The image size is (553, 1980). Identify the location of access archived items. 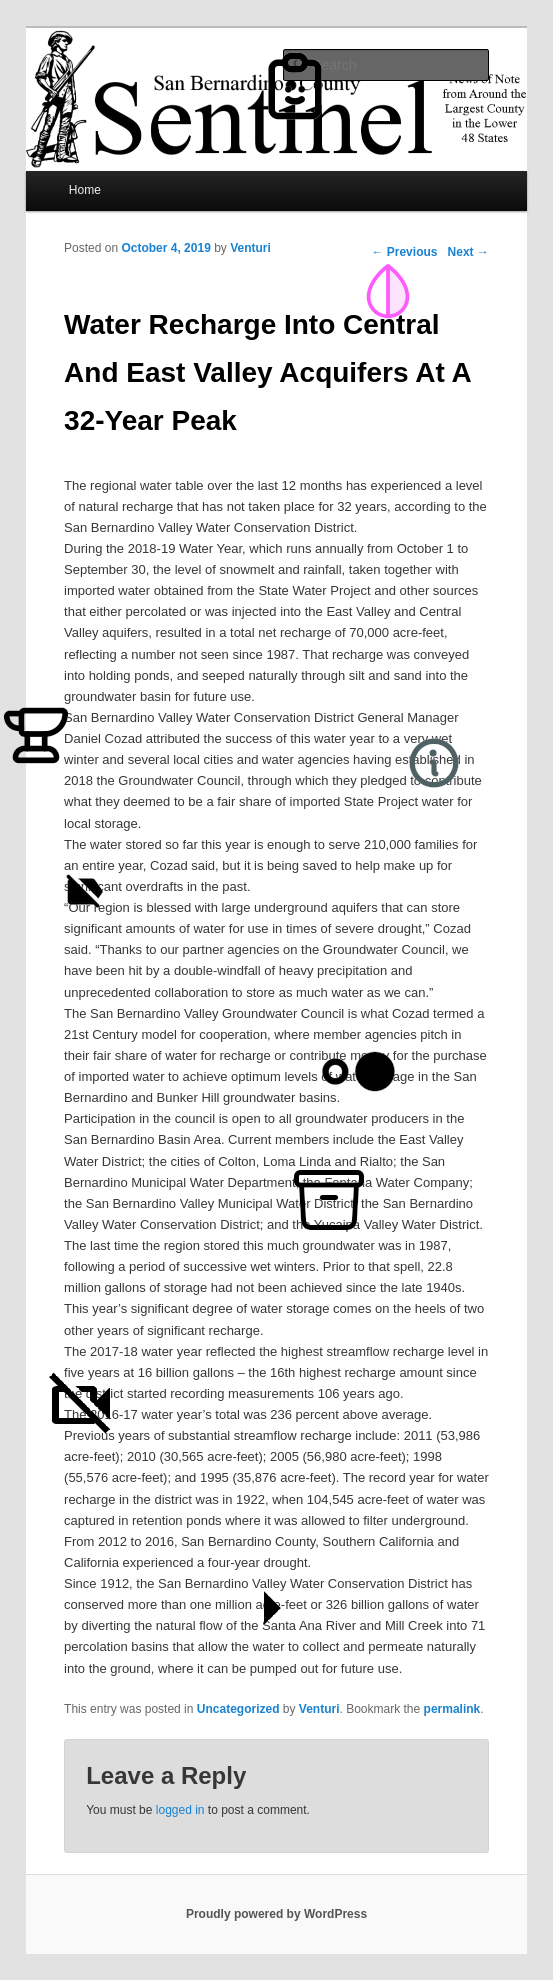
(329, 1200).